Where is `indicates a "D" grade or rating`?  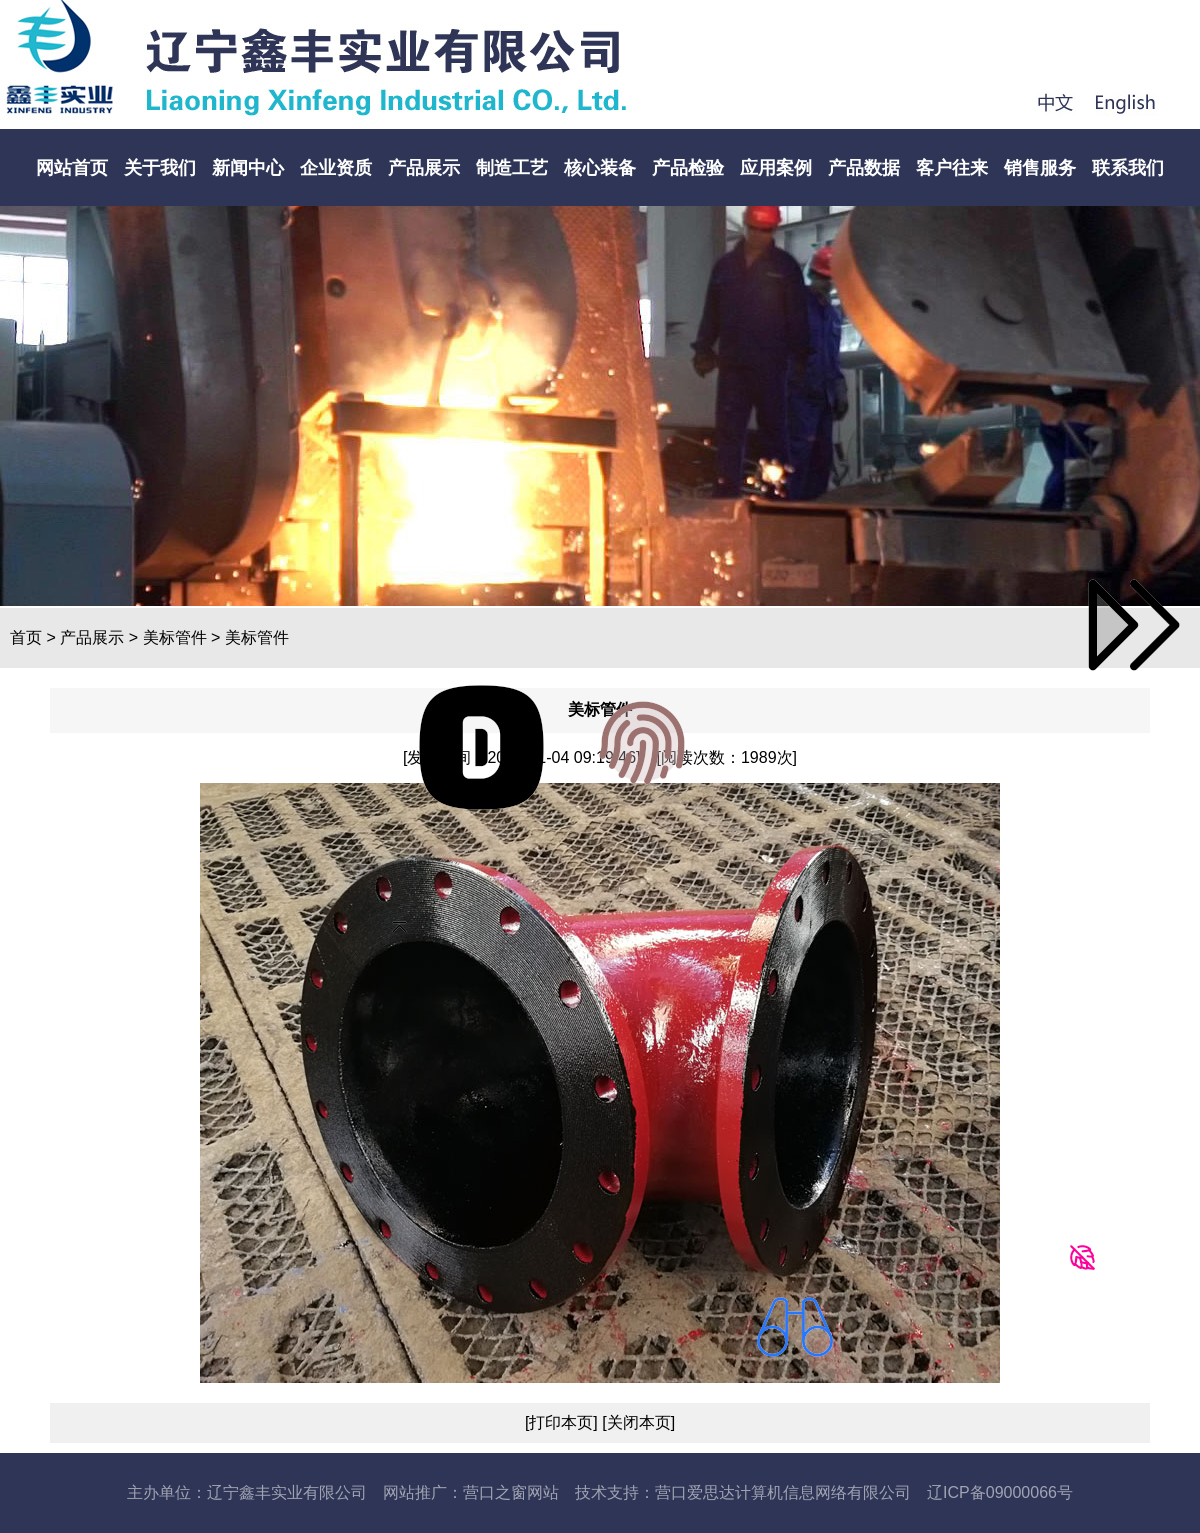 indicates a "D" grade or rating is located at coordinates (481, 747).